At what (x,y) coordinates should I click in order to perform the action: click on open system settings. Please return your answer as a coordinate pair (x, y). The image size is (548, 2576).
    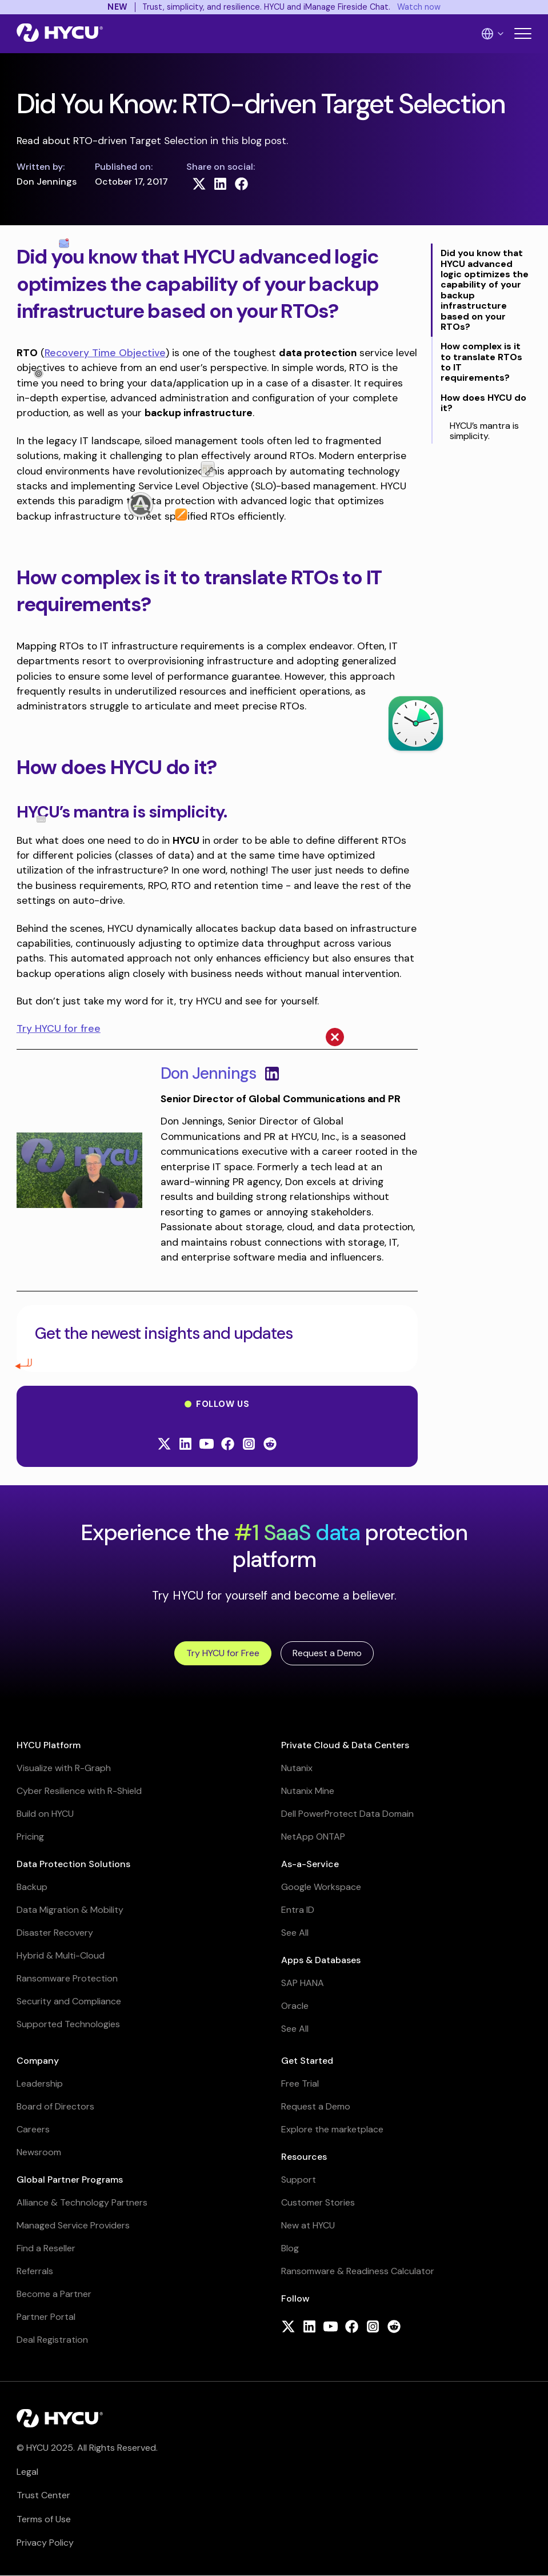
    Looking at the image, I should click on (38, 373).